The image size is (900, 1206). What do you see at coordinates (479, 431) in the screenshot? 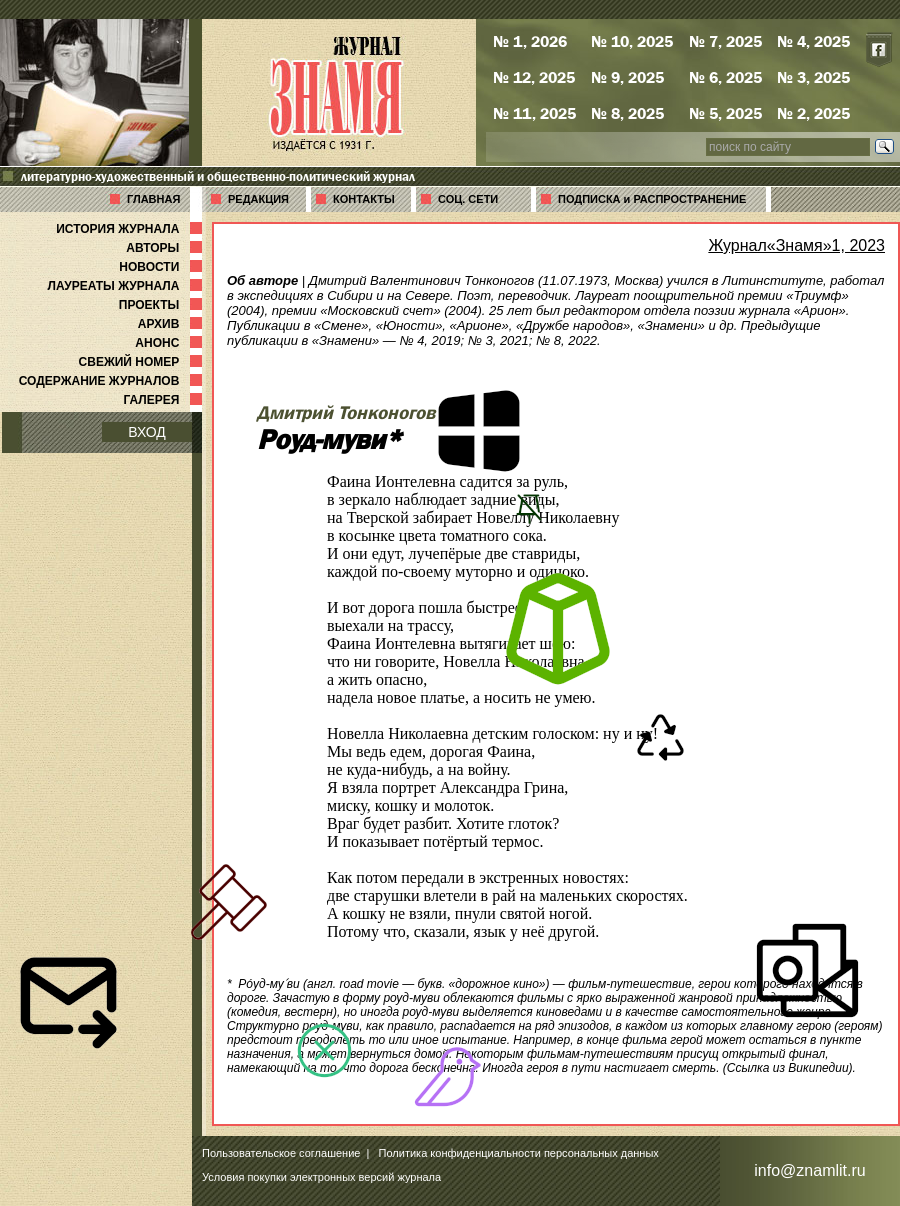
I see `windows operating system logo` at bounding box center [479, 431].